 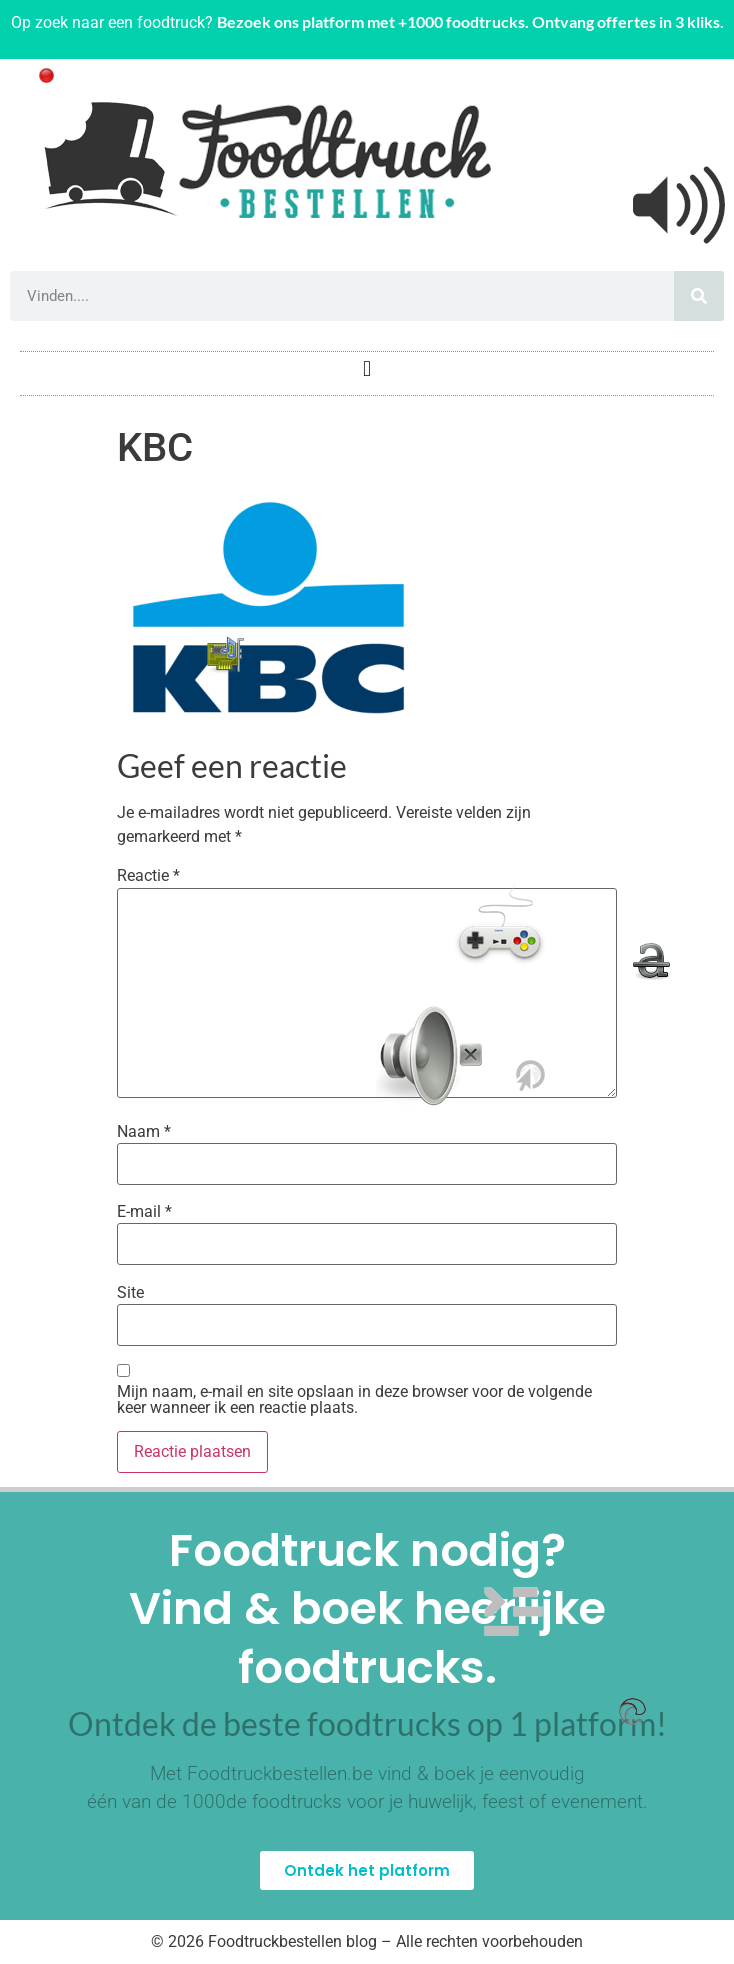 I want to click on audio or sound card hardware device, so click(x=224, y=654).